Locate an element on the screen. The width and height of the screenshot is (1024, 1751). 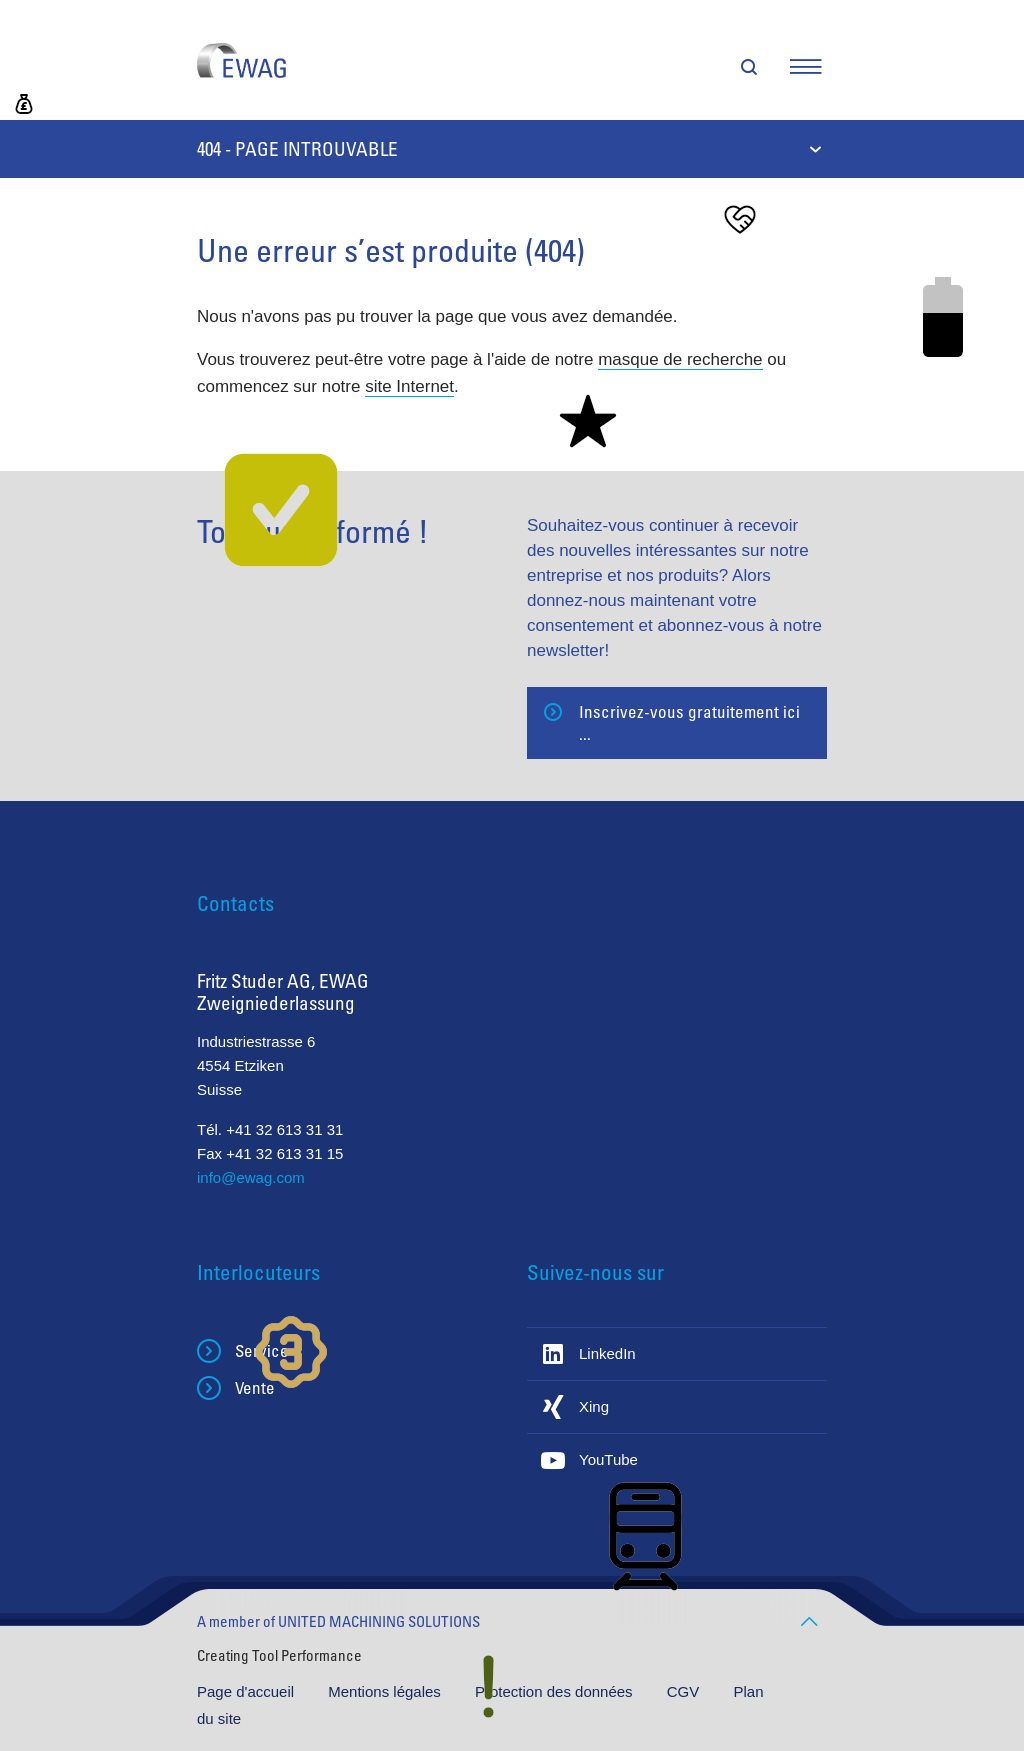
indicates third place or bronze ranking is located at coordinates (291, 1352).